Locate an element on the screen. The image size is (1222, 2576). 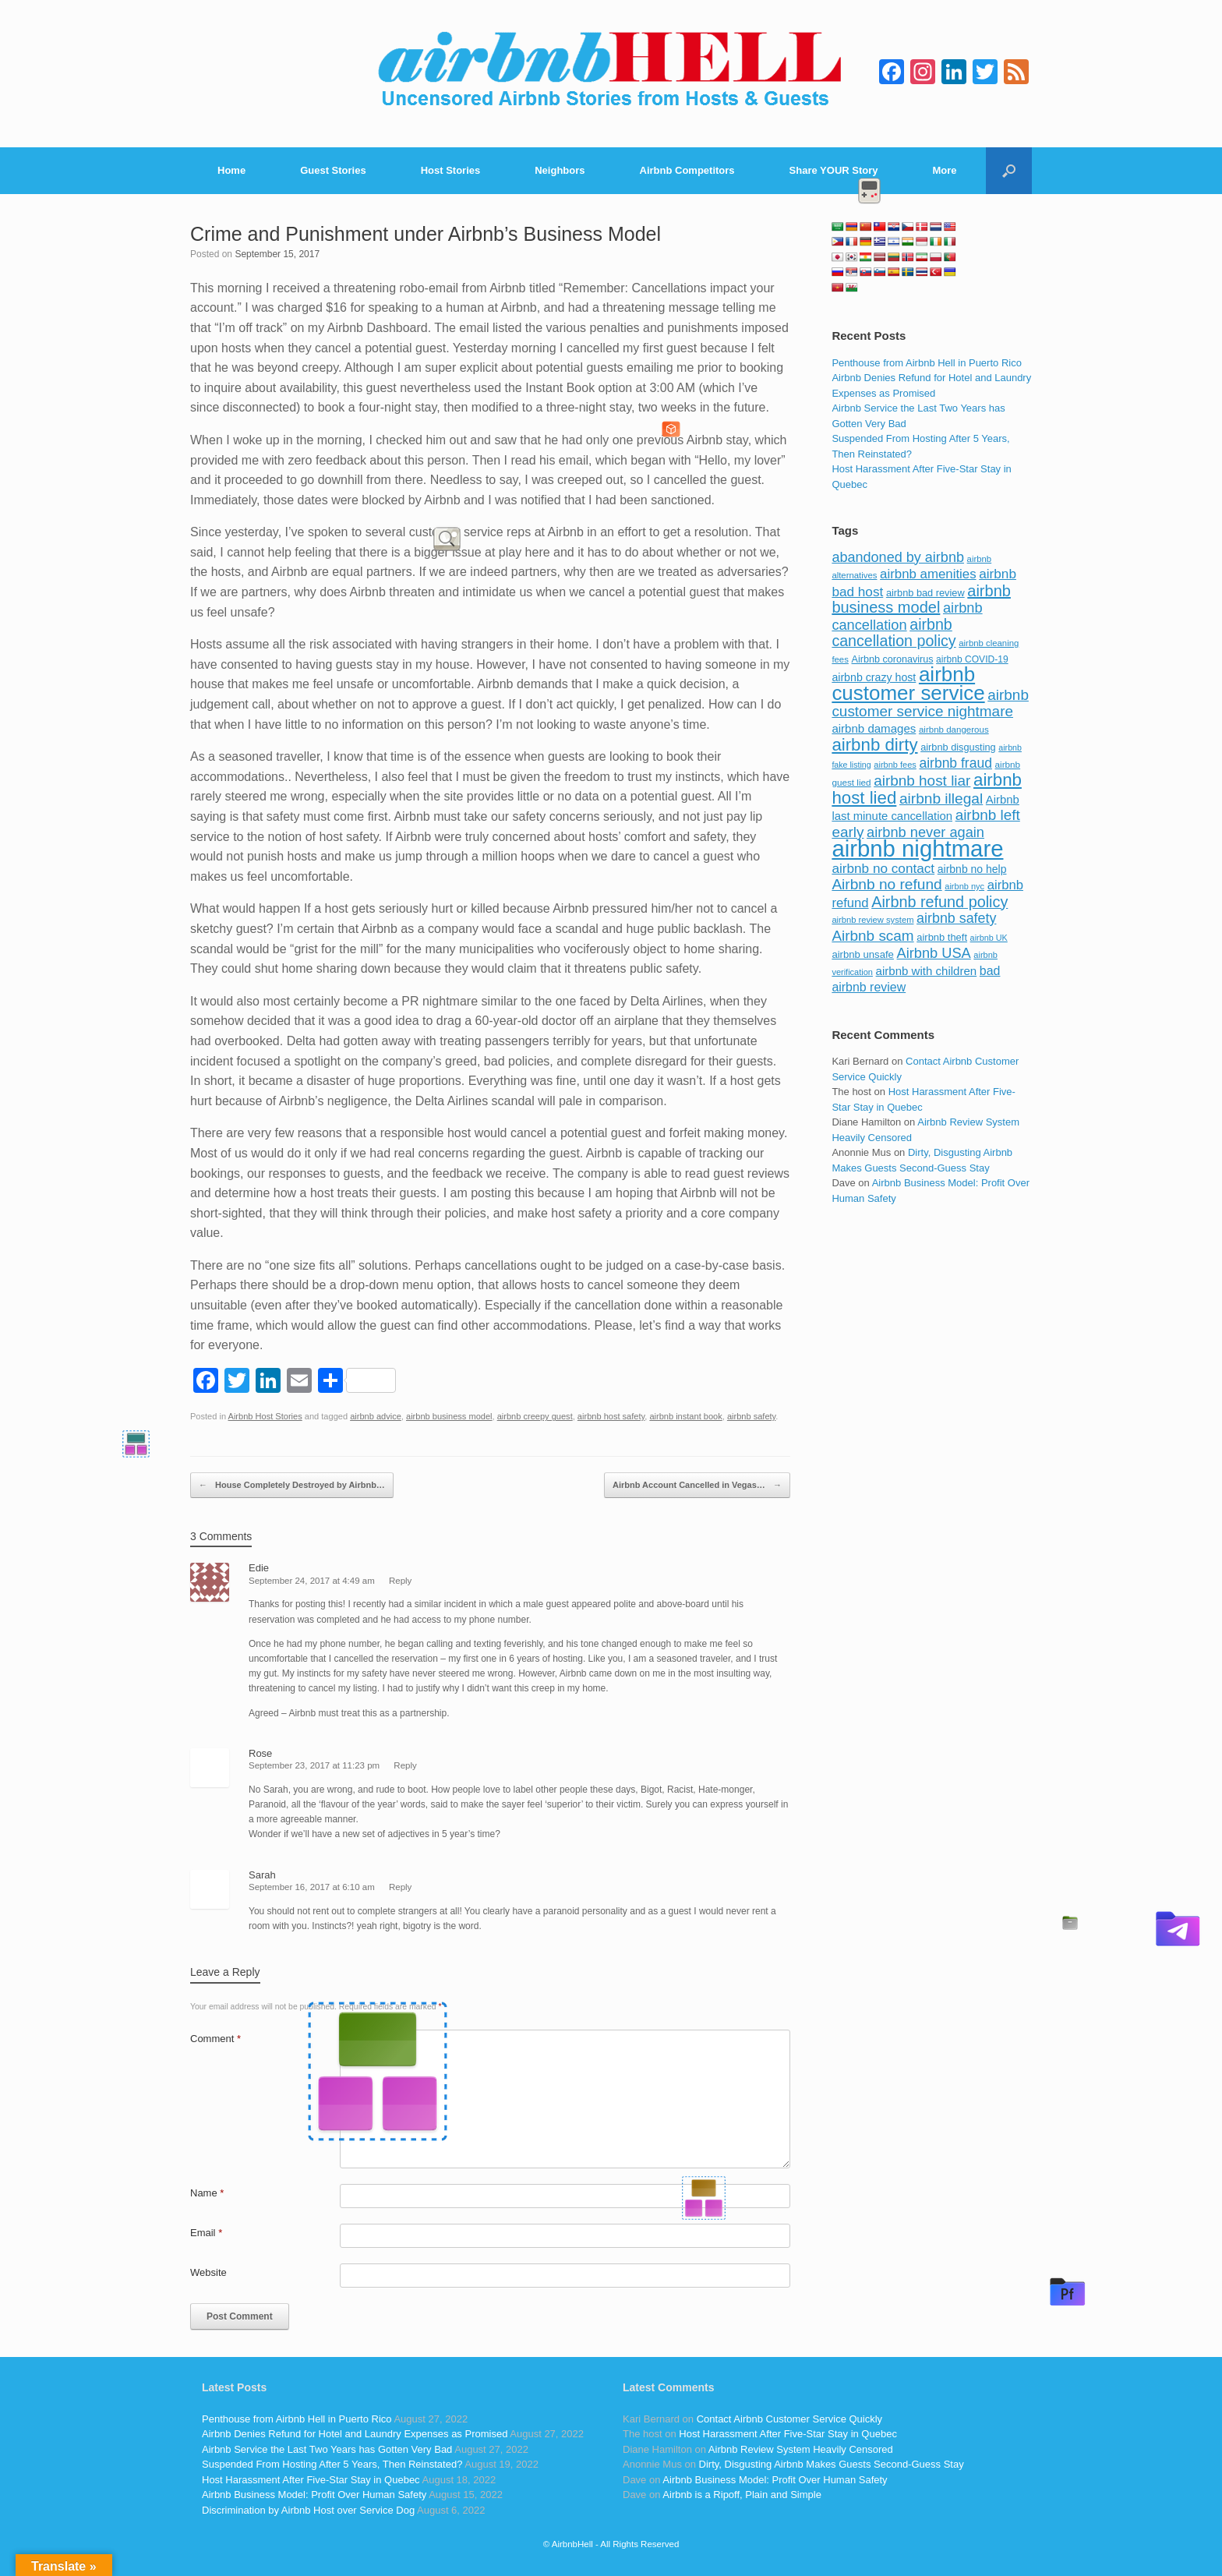
open the file manager application is located at coordinates (1070, 1923).